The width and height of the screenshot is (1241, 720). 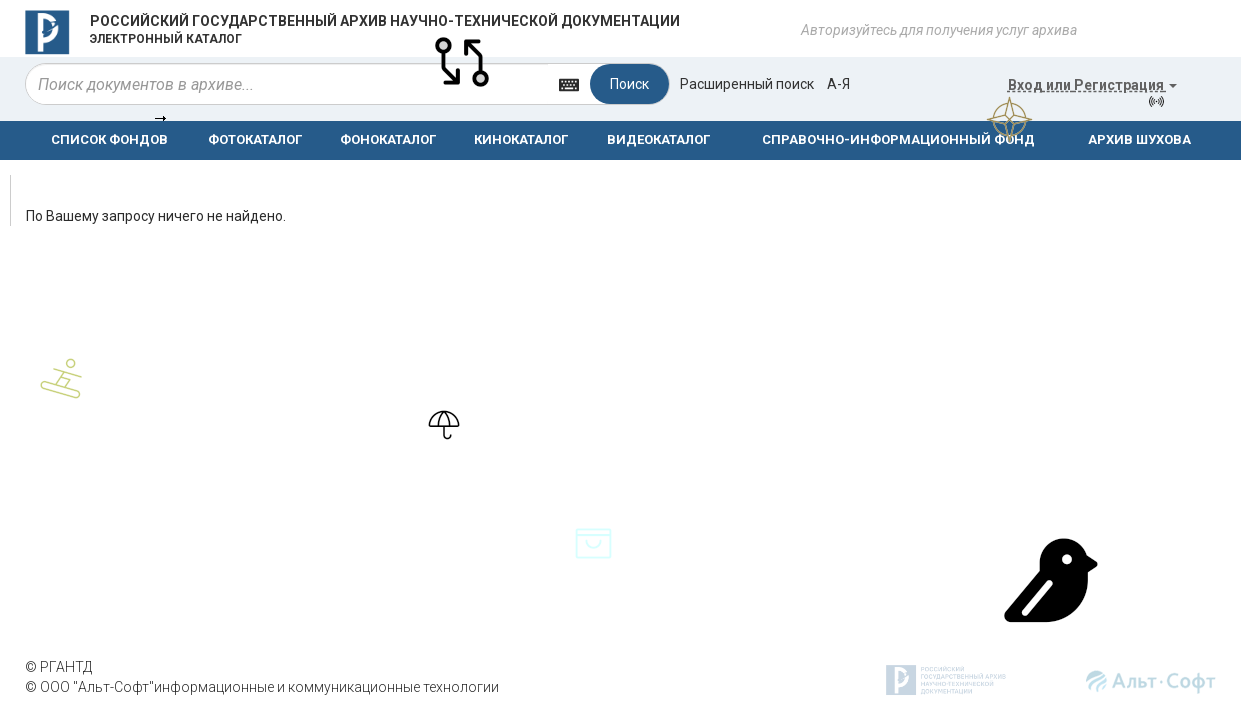 What do you see at coordinates (1009, 119) in the screenshot?
I see `access navigation or directional features` at bounding box center [1009, 119].